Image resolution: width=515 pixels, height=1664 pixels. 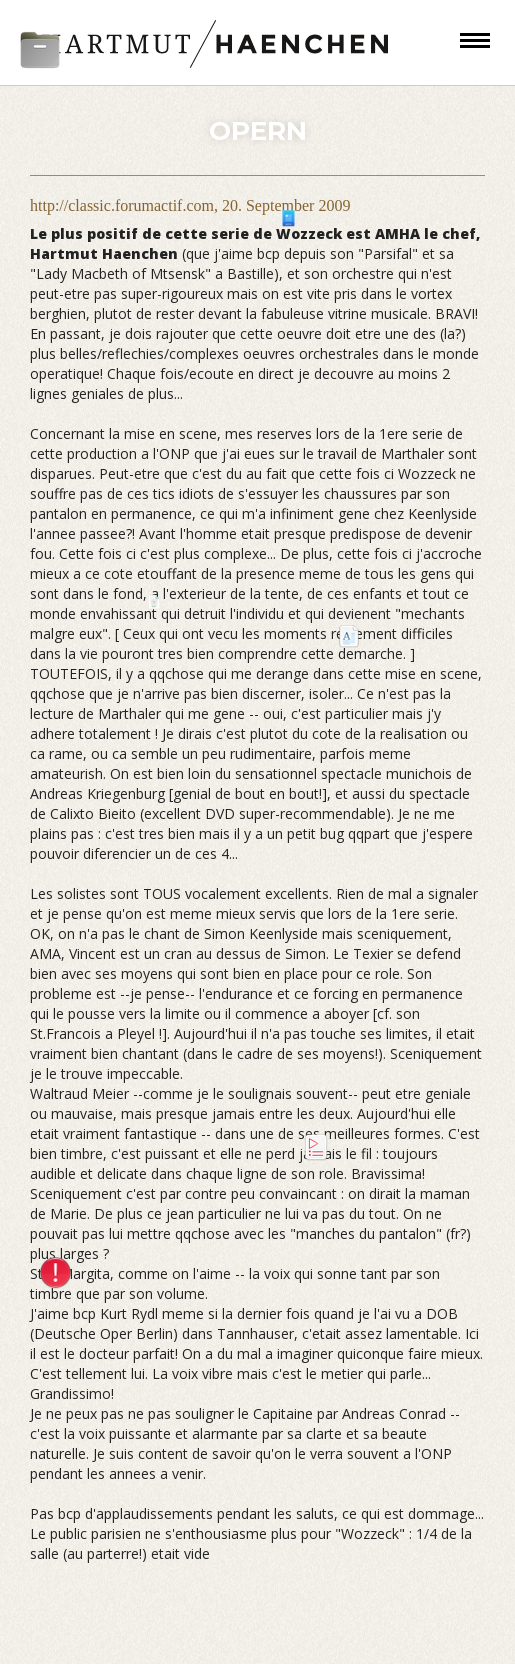 I want to click on indicates a warning or alert in a dialog, so click(x=55, y=1272).